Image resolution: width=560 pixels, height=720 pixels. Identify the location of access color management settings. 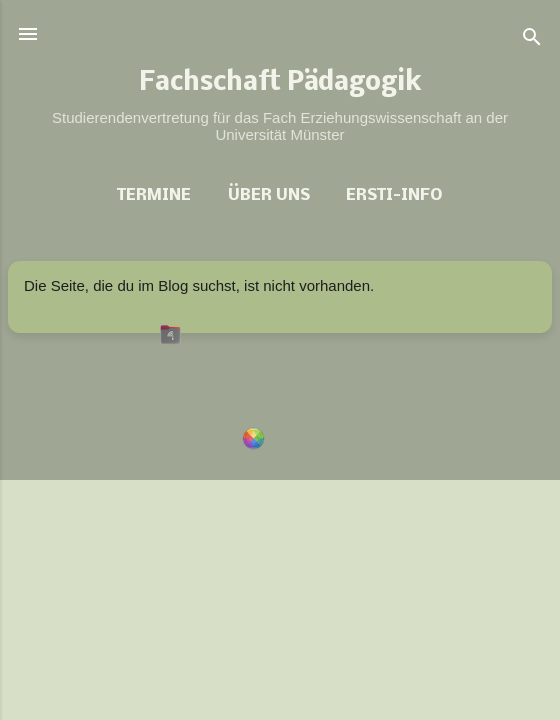
(253, 438).